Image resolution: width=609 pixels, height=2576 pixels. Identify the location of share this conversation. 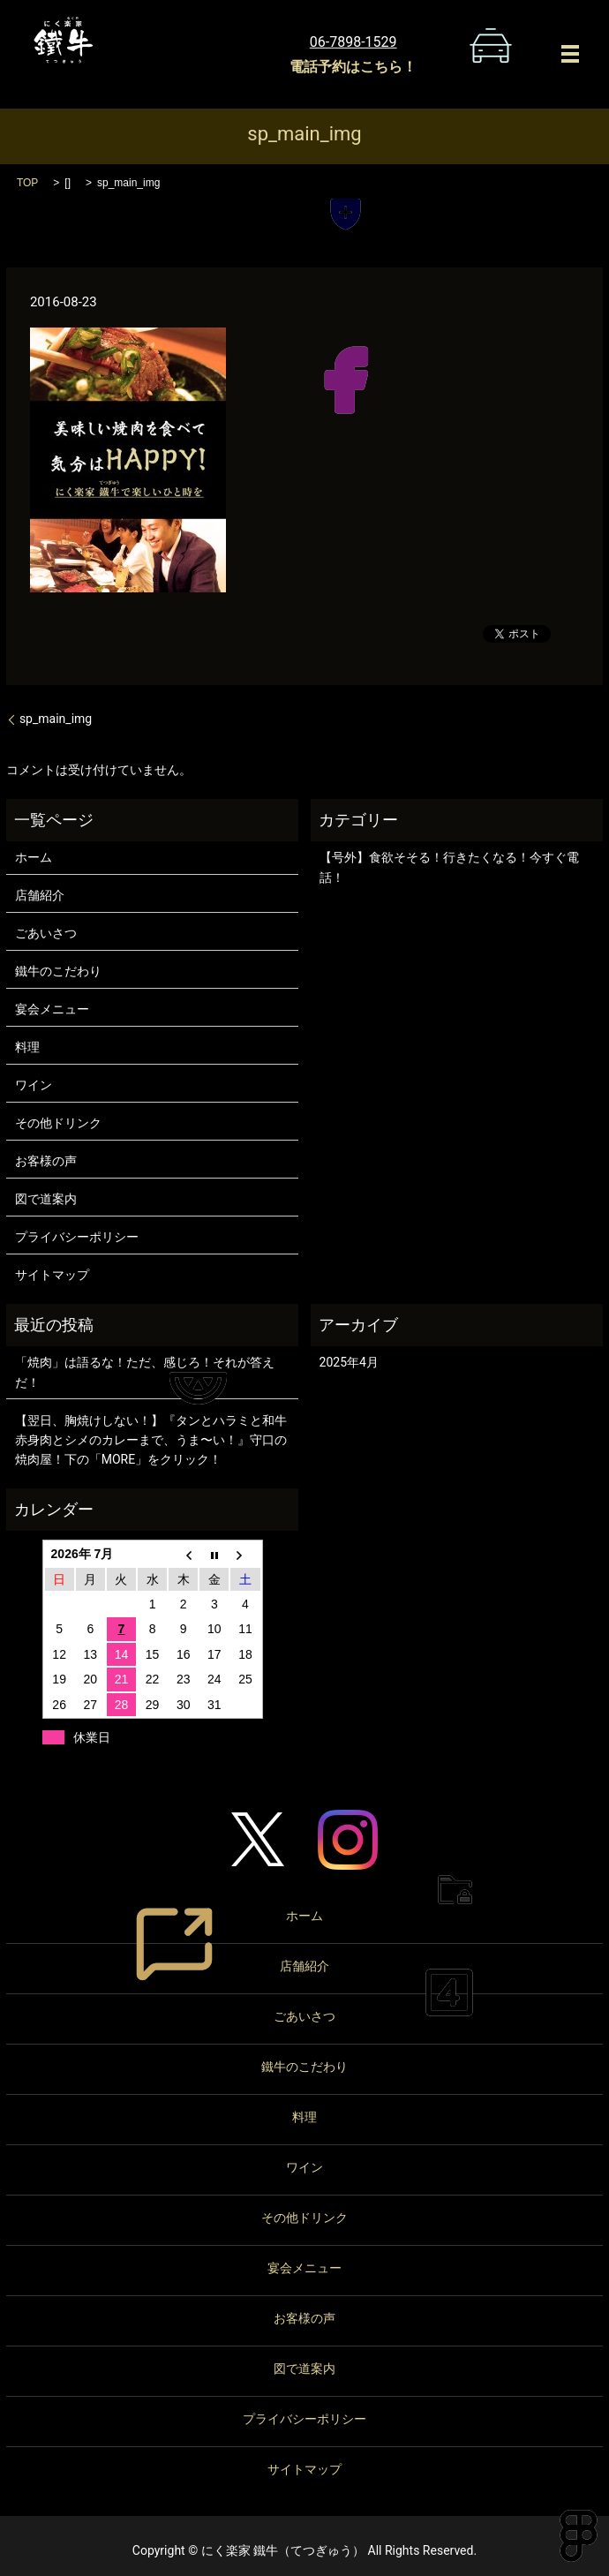
(174, 1942).